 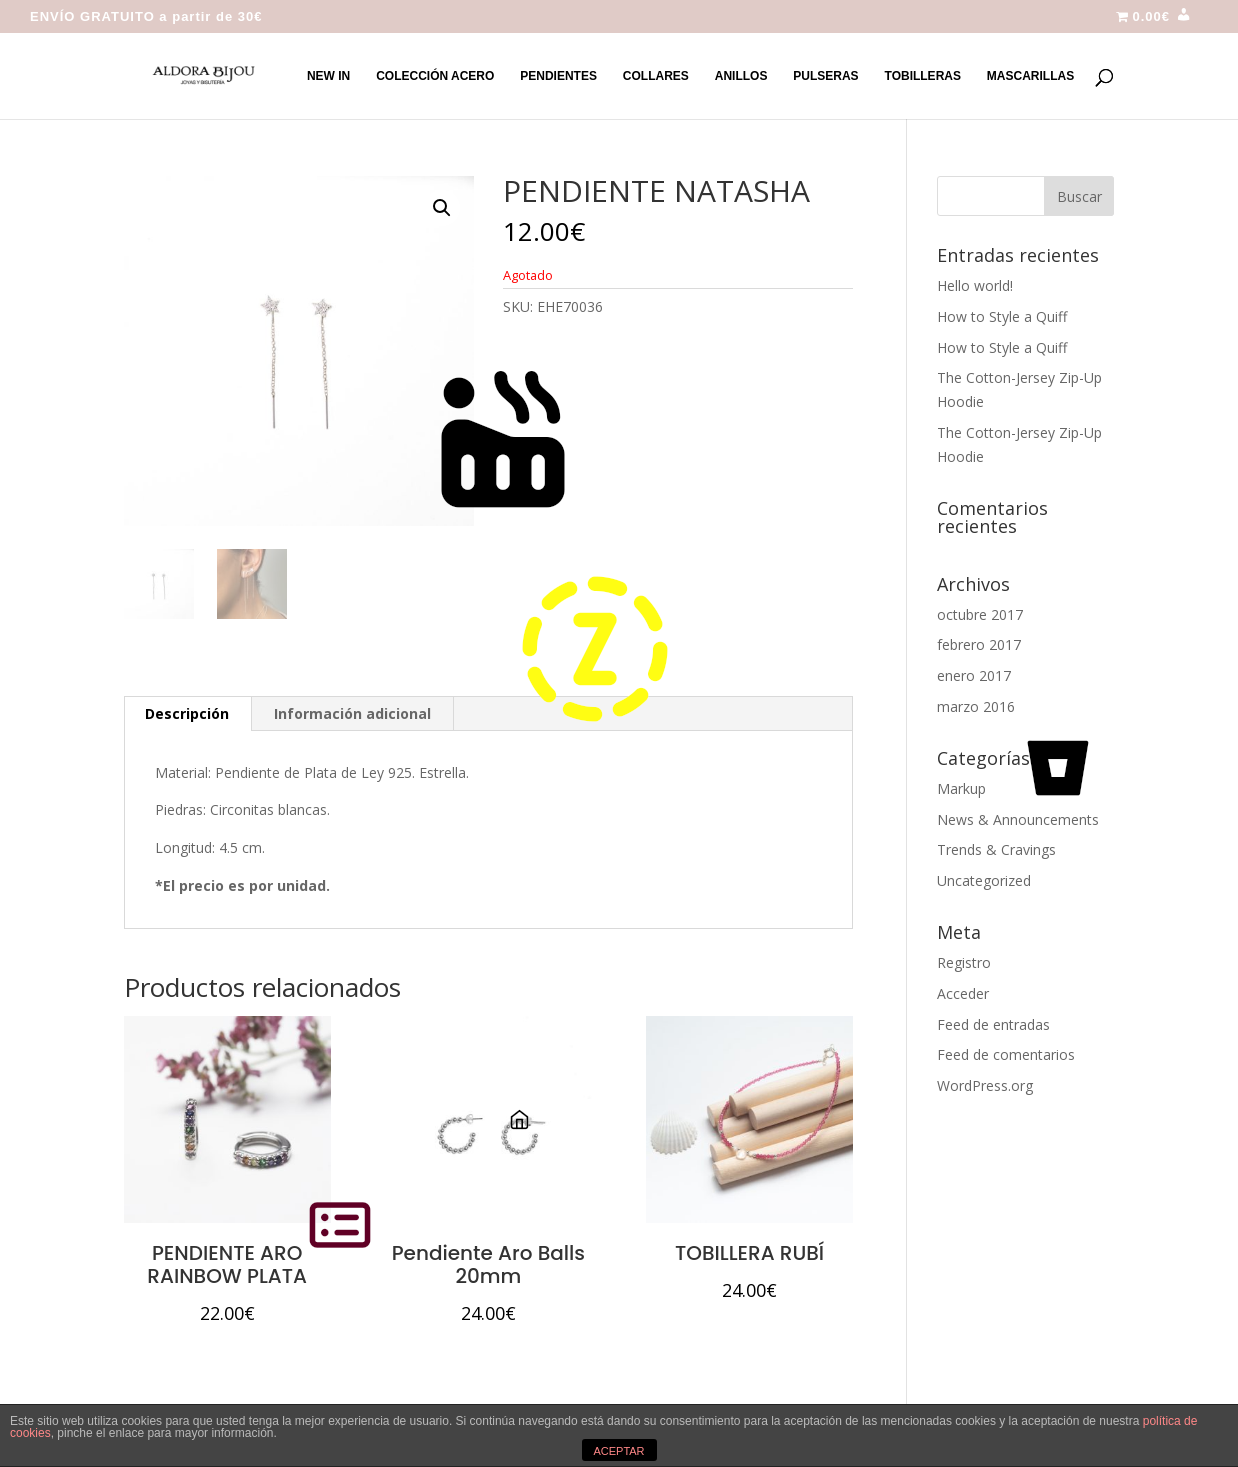 What do you see at coordinates (1058, 768) in the screenshot?
I see `open bitbucket repository` at bounding box center [1058, 768].